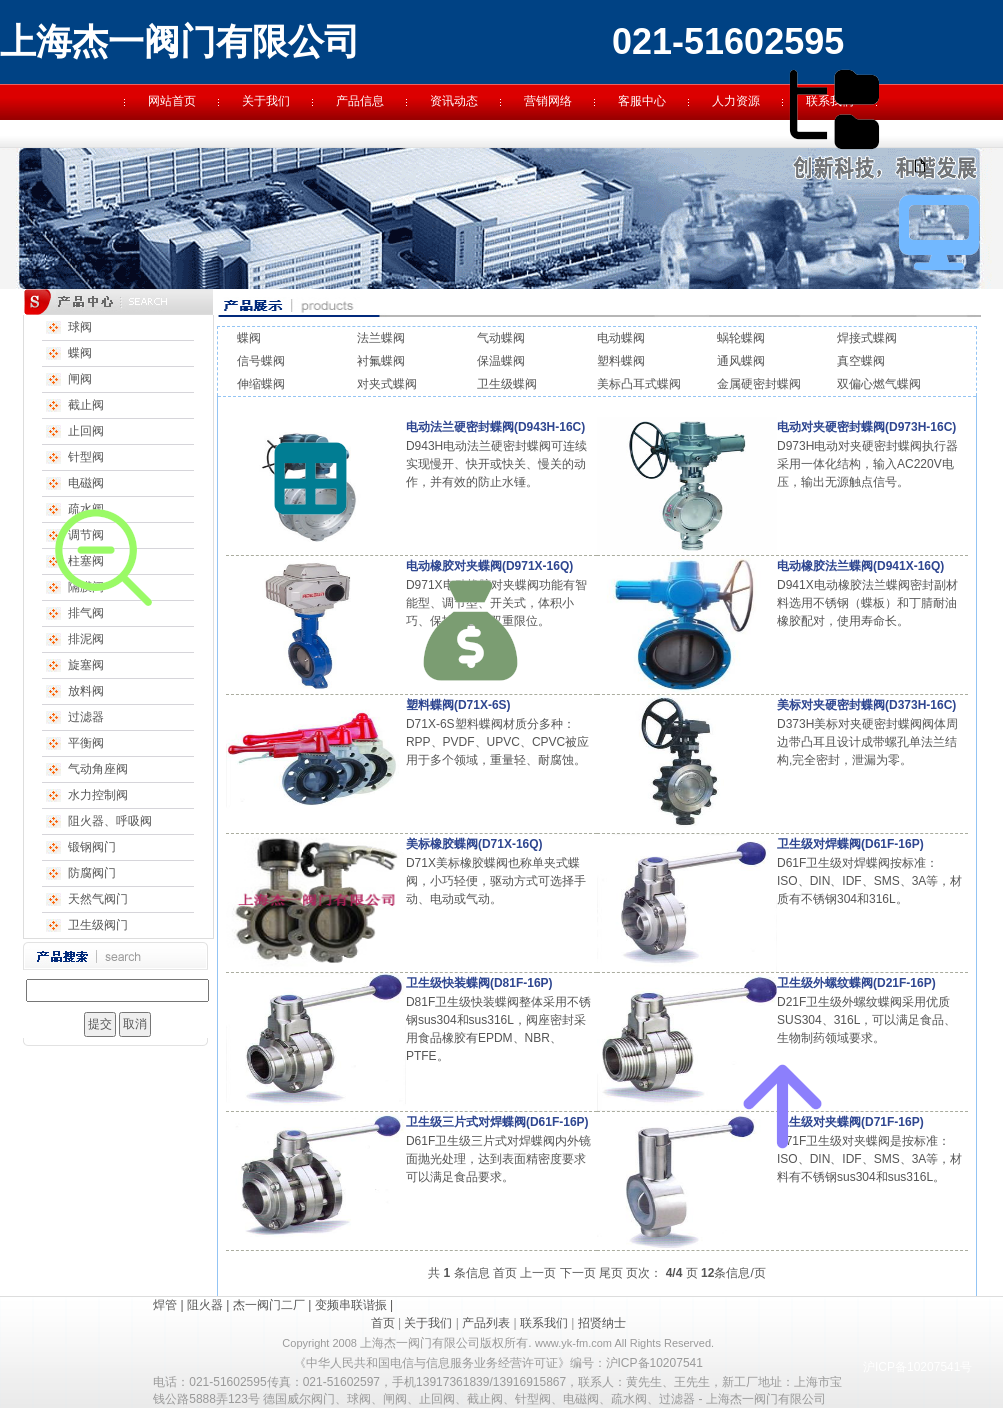  Describe the element at coordinates (103, 557) in the screenshot. I see `zoom out` at that location.